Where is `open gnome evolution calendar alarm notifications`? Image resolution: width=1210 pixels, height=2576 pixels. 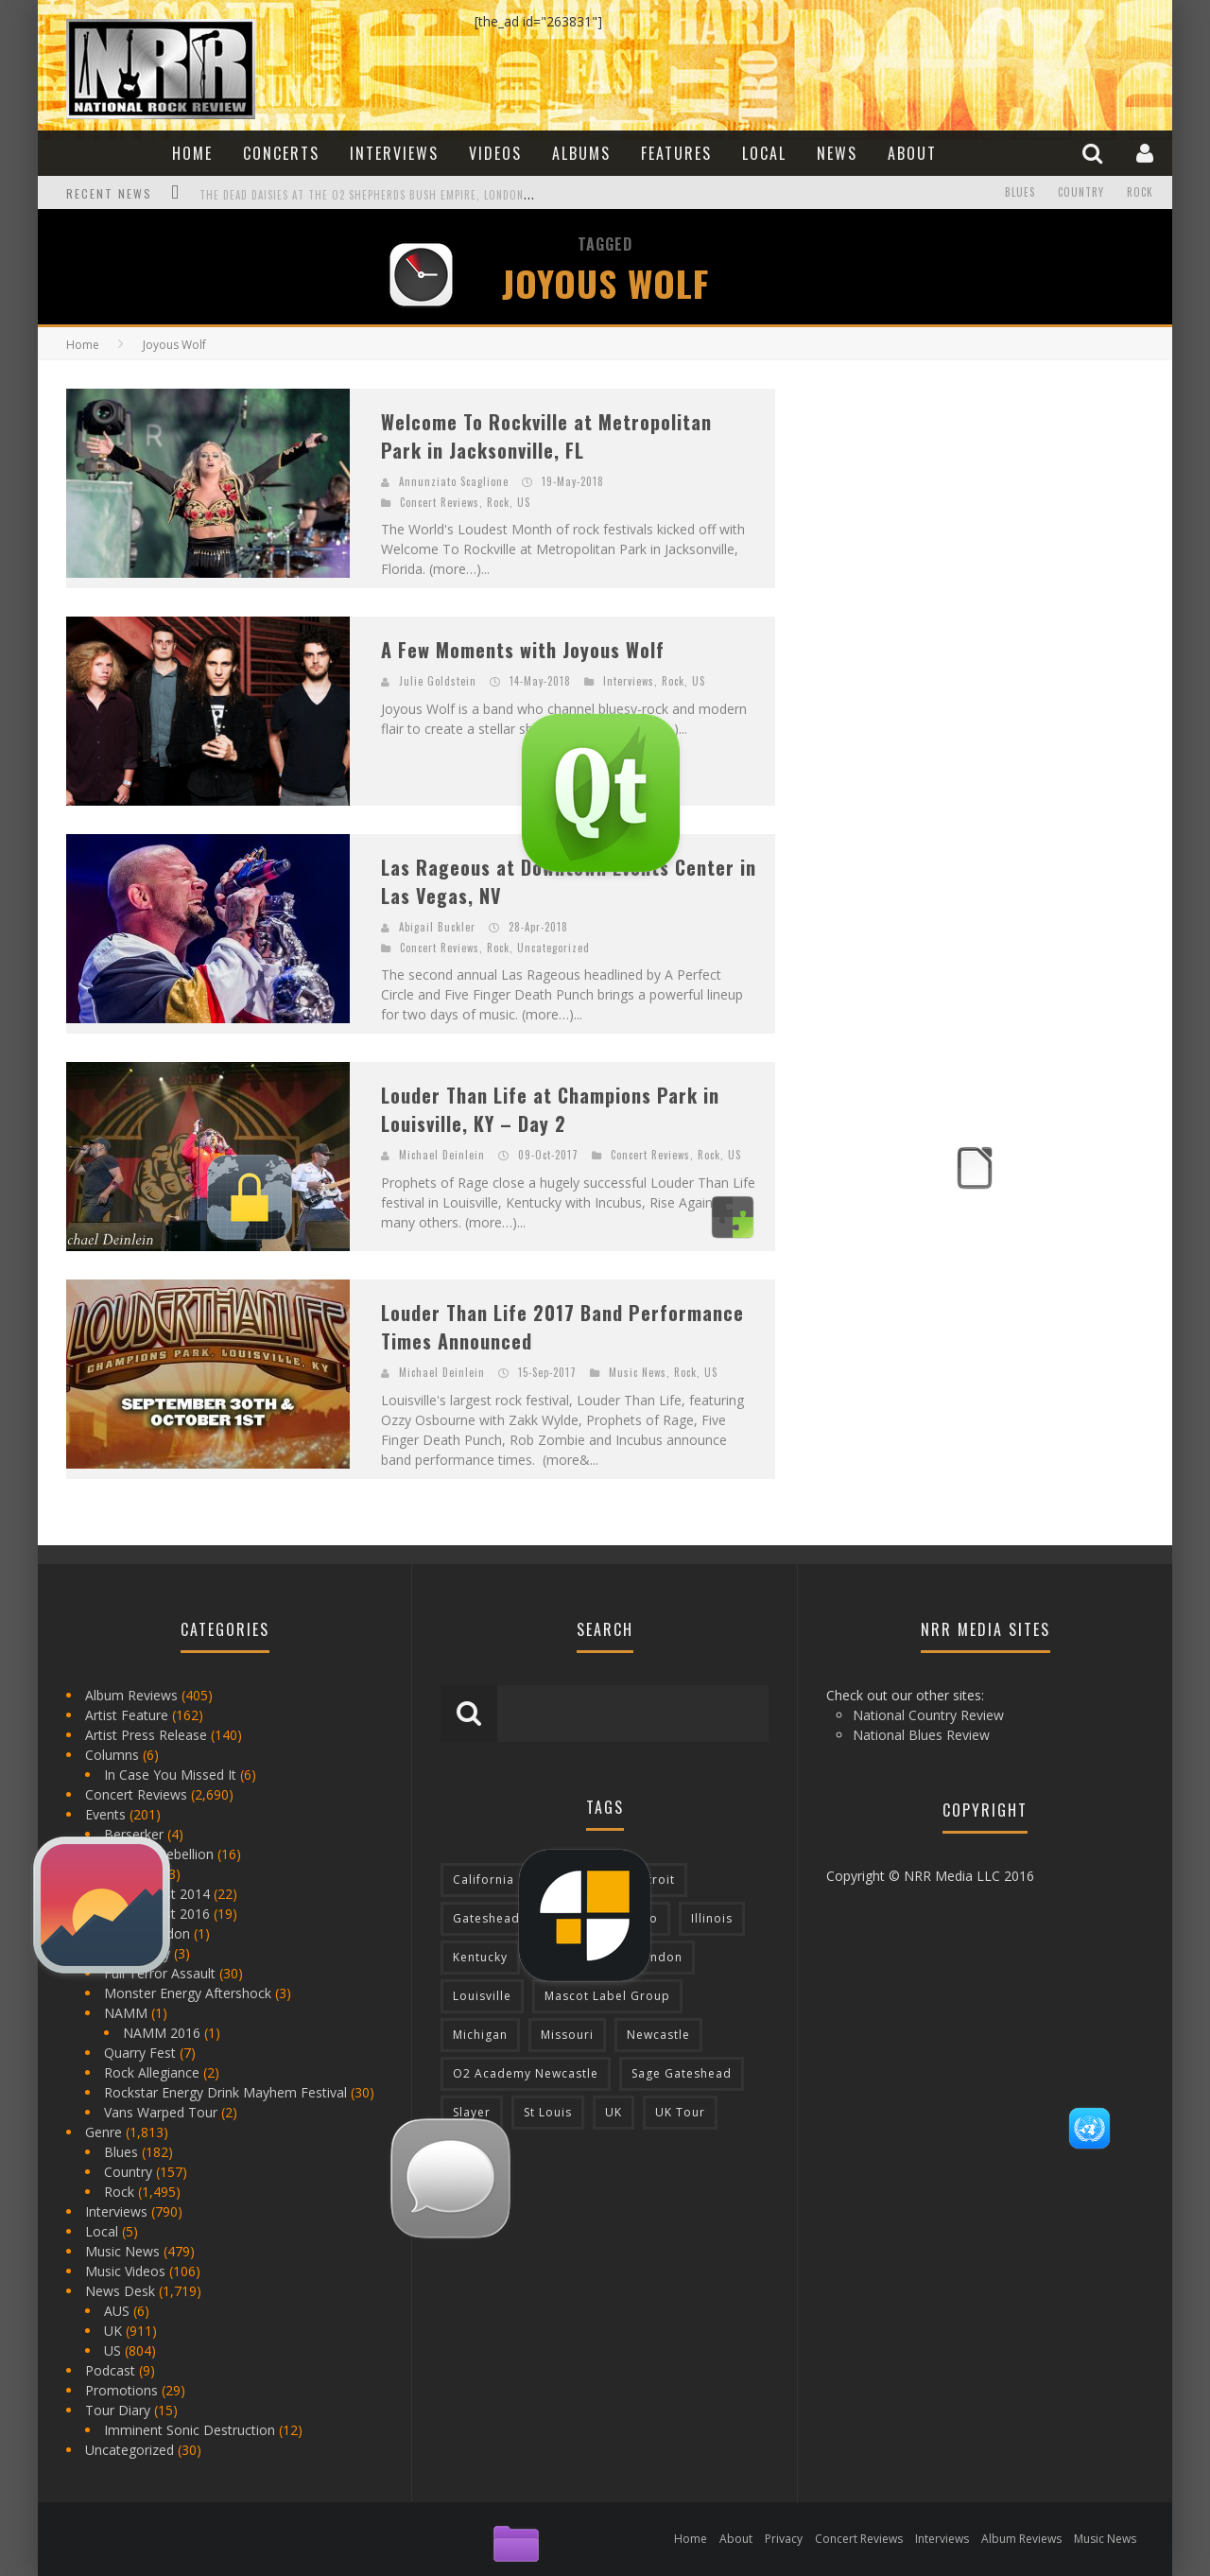
open gnome evolution calendar alarm notifications is located at coordinates (421, 274).